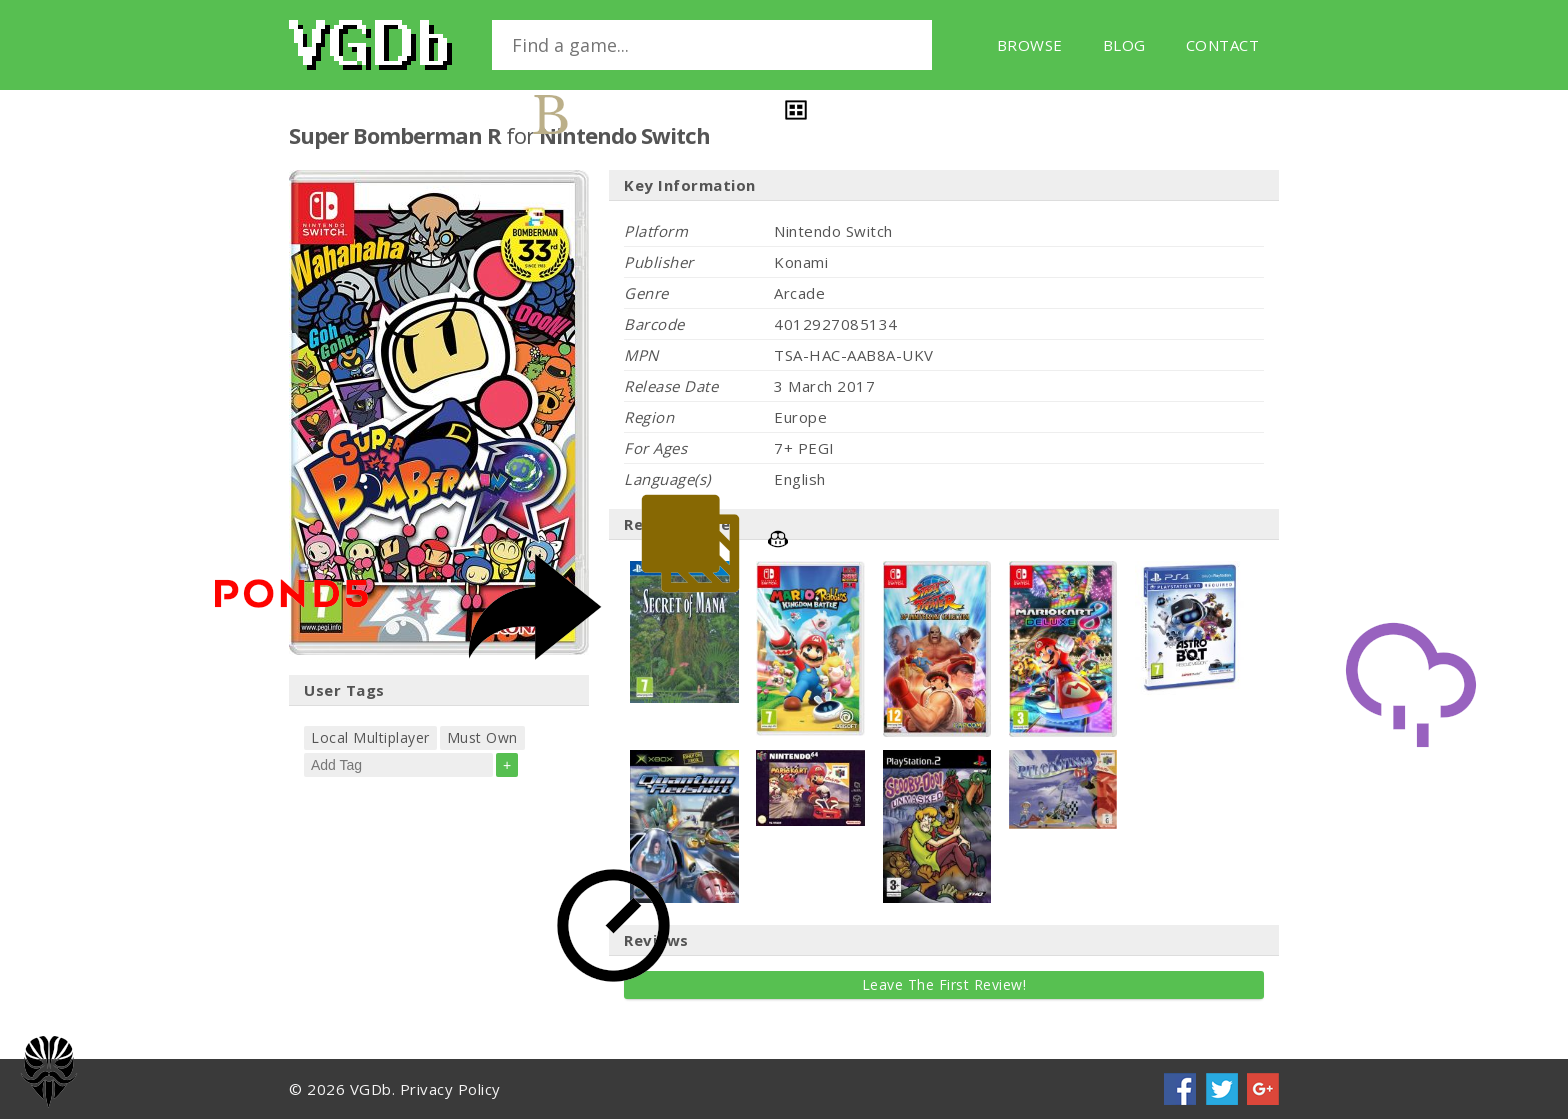 The image size is (1568, 1119). I want to click on bookalope logo - ebook conversion and publishing platform, so click(550, 114).